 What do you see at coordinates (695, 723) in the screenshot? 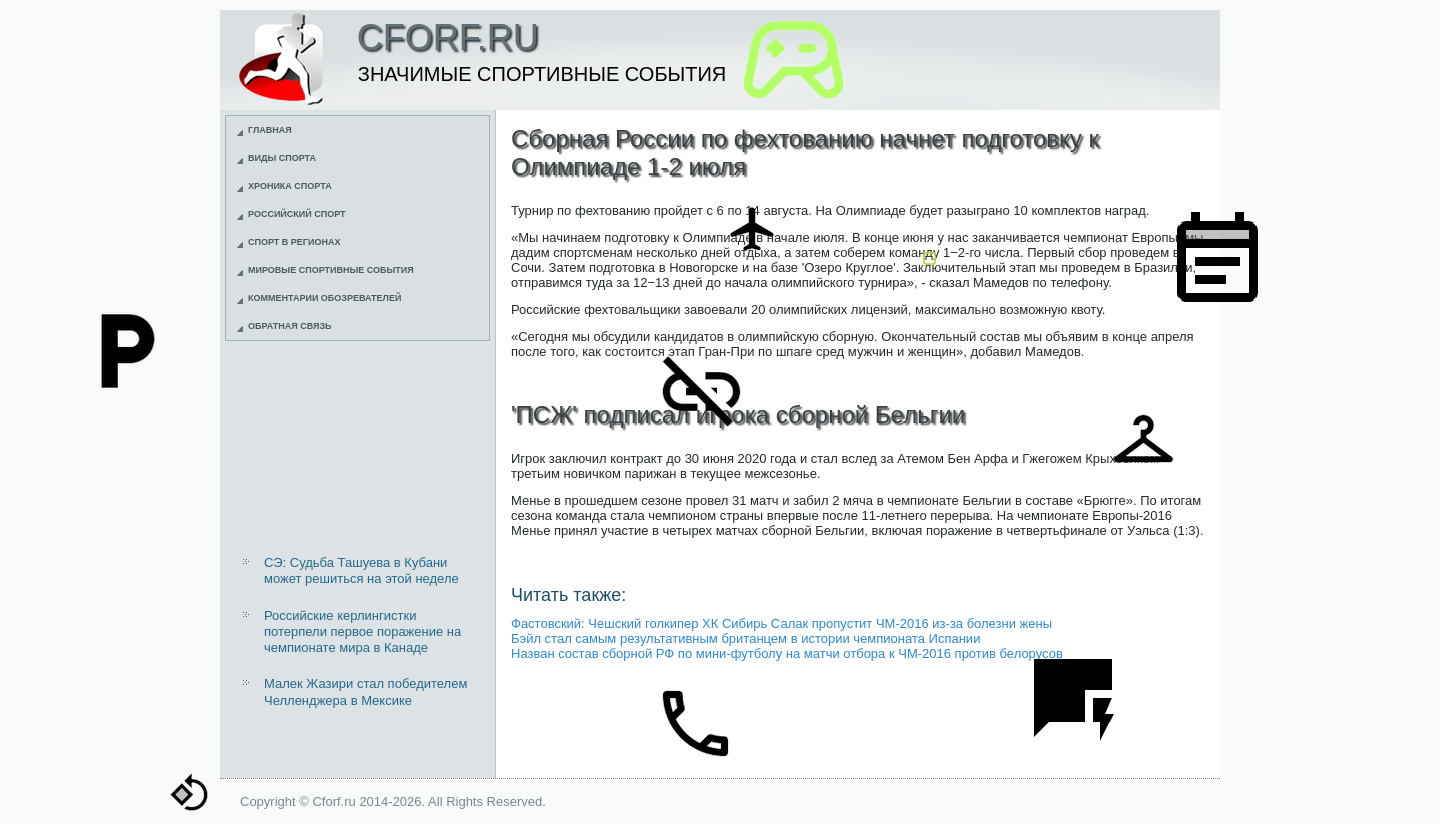
I see `tap to make a phone call` at bounding box center [695, 723].